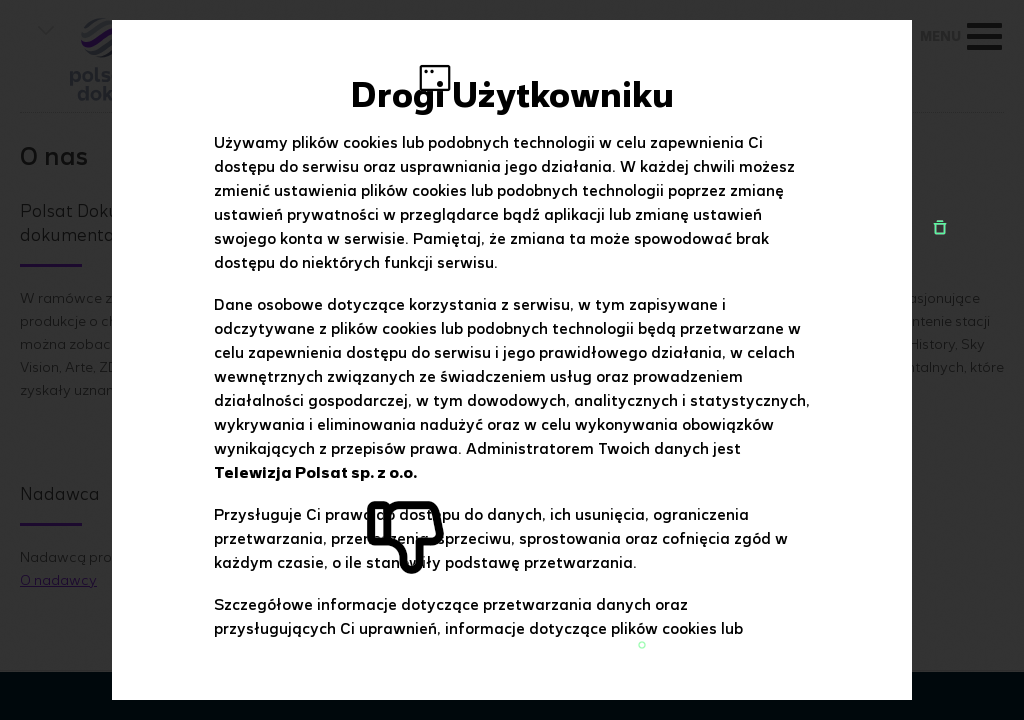  Describe the element at coordinates (940, 228) in the screenshot. I see `delete item` at that location.